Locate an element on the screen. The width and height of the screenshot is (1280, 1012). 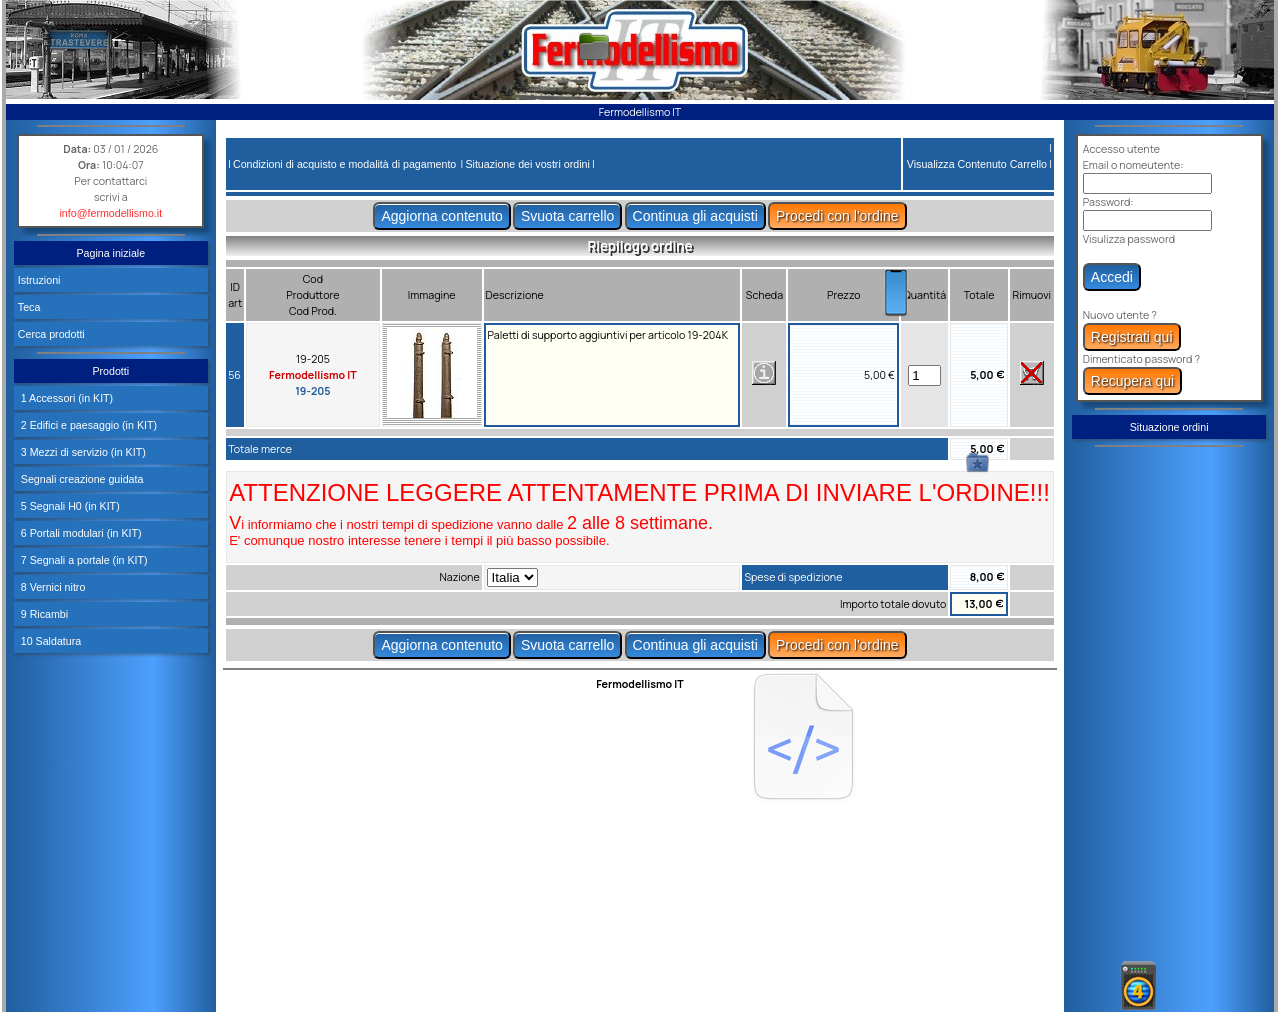
access RAID 4 storage configuration is located at coordinates (1138, 985).